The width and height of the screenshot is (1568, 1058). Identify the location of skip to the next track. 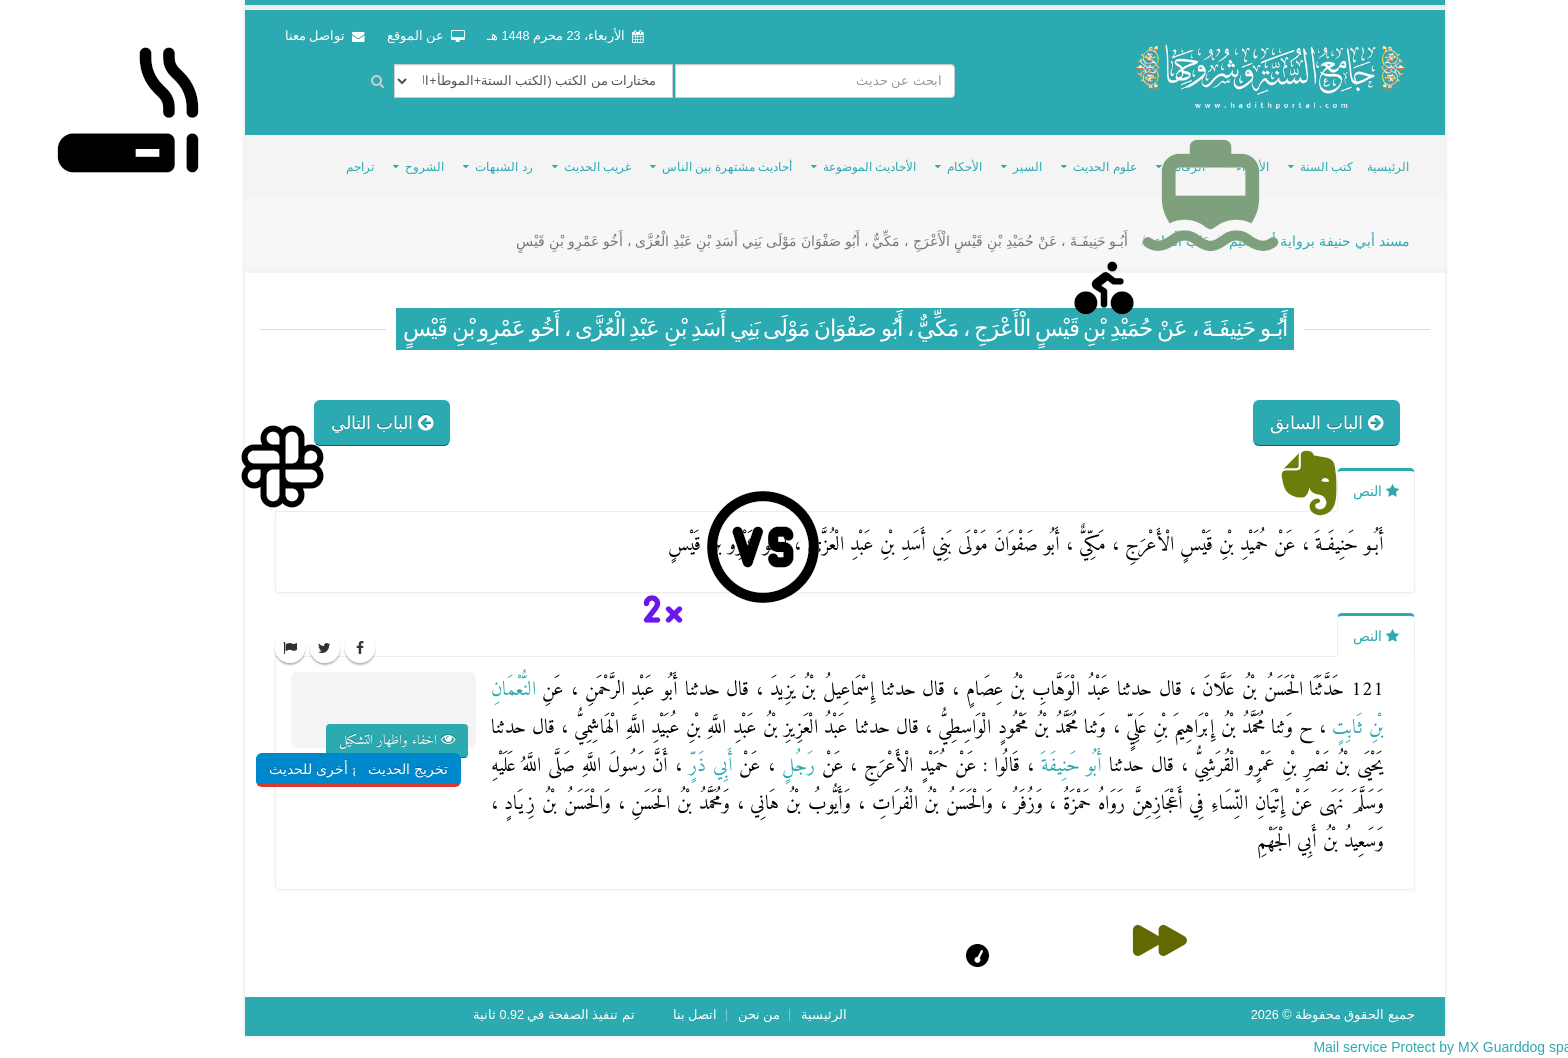
(1158, 938).